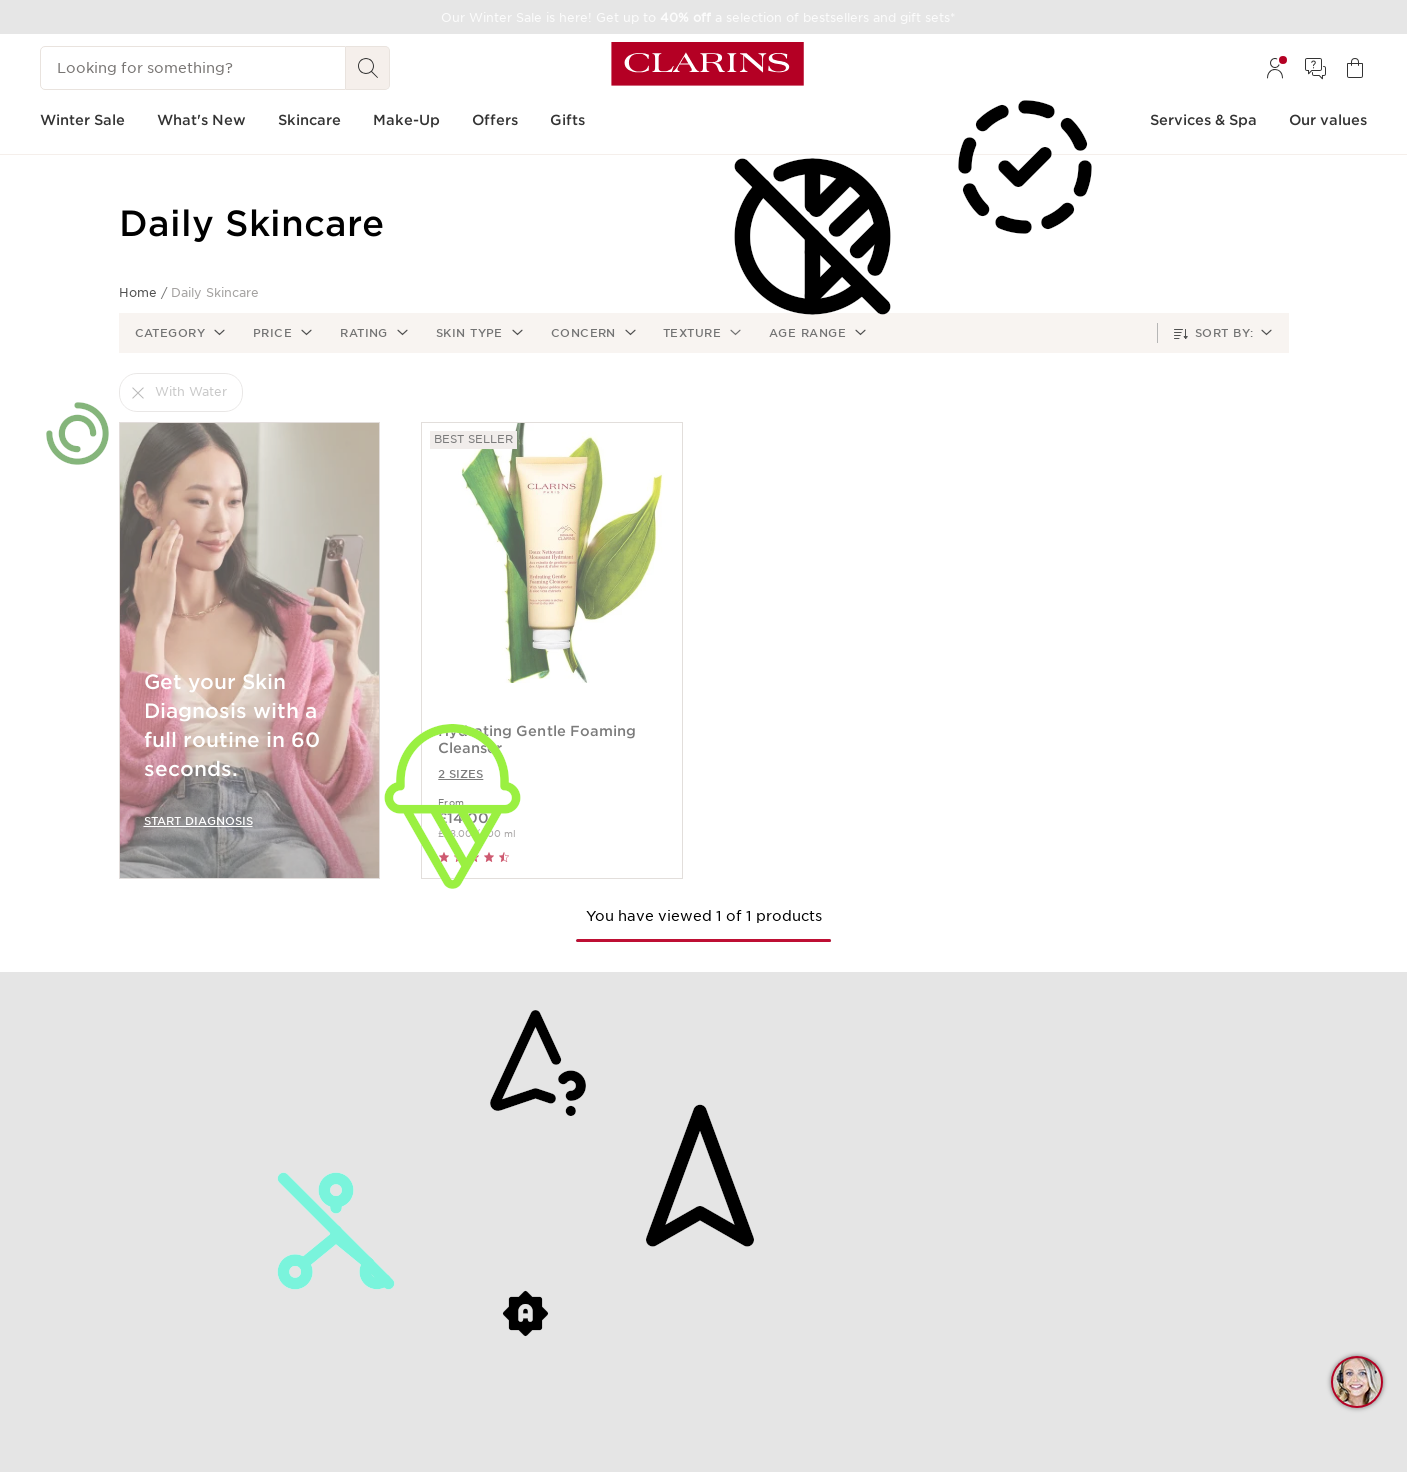 Image resolution: width=1407 pixels, height=1472 pixels. Describe the element at coordinates (1025, 167) in the screenshot. I see `mark task as complete` at that location.